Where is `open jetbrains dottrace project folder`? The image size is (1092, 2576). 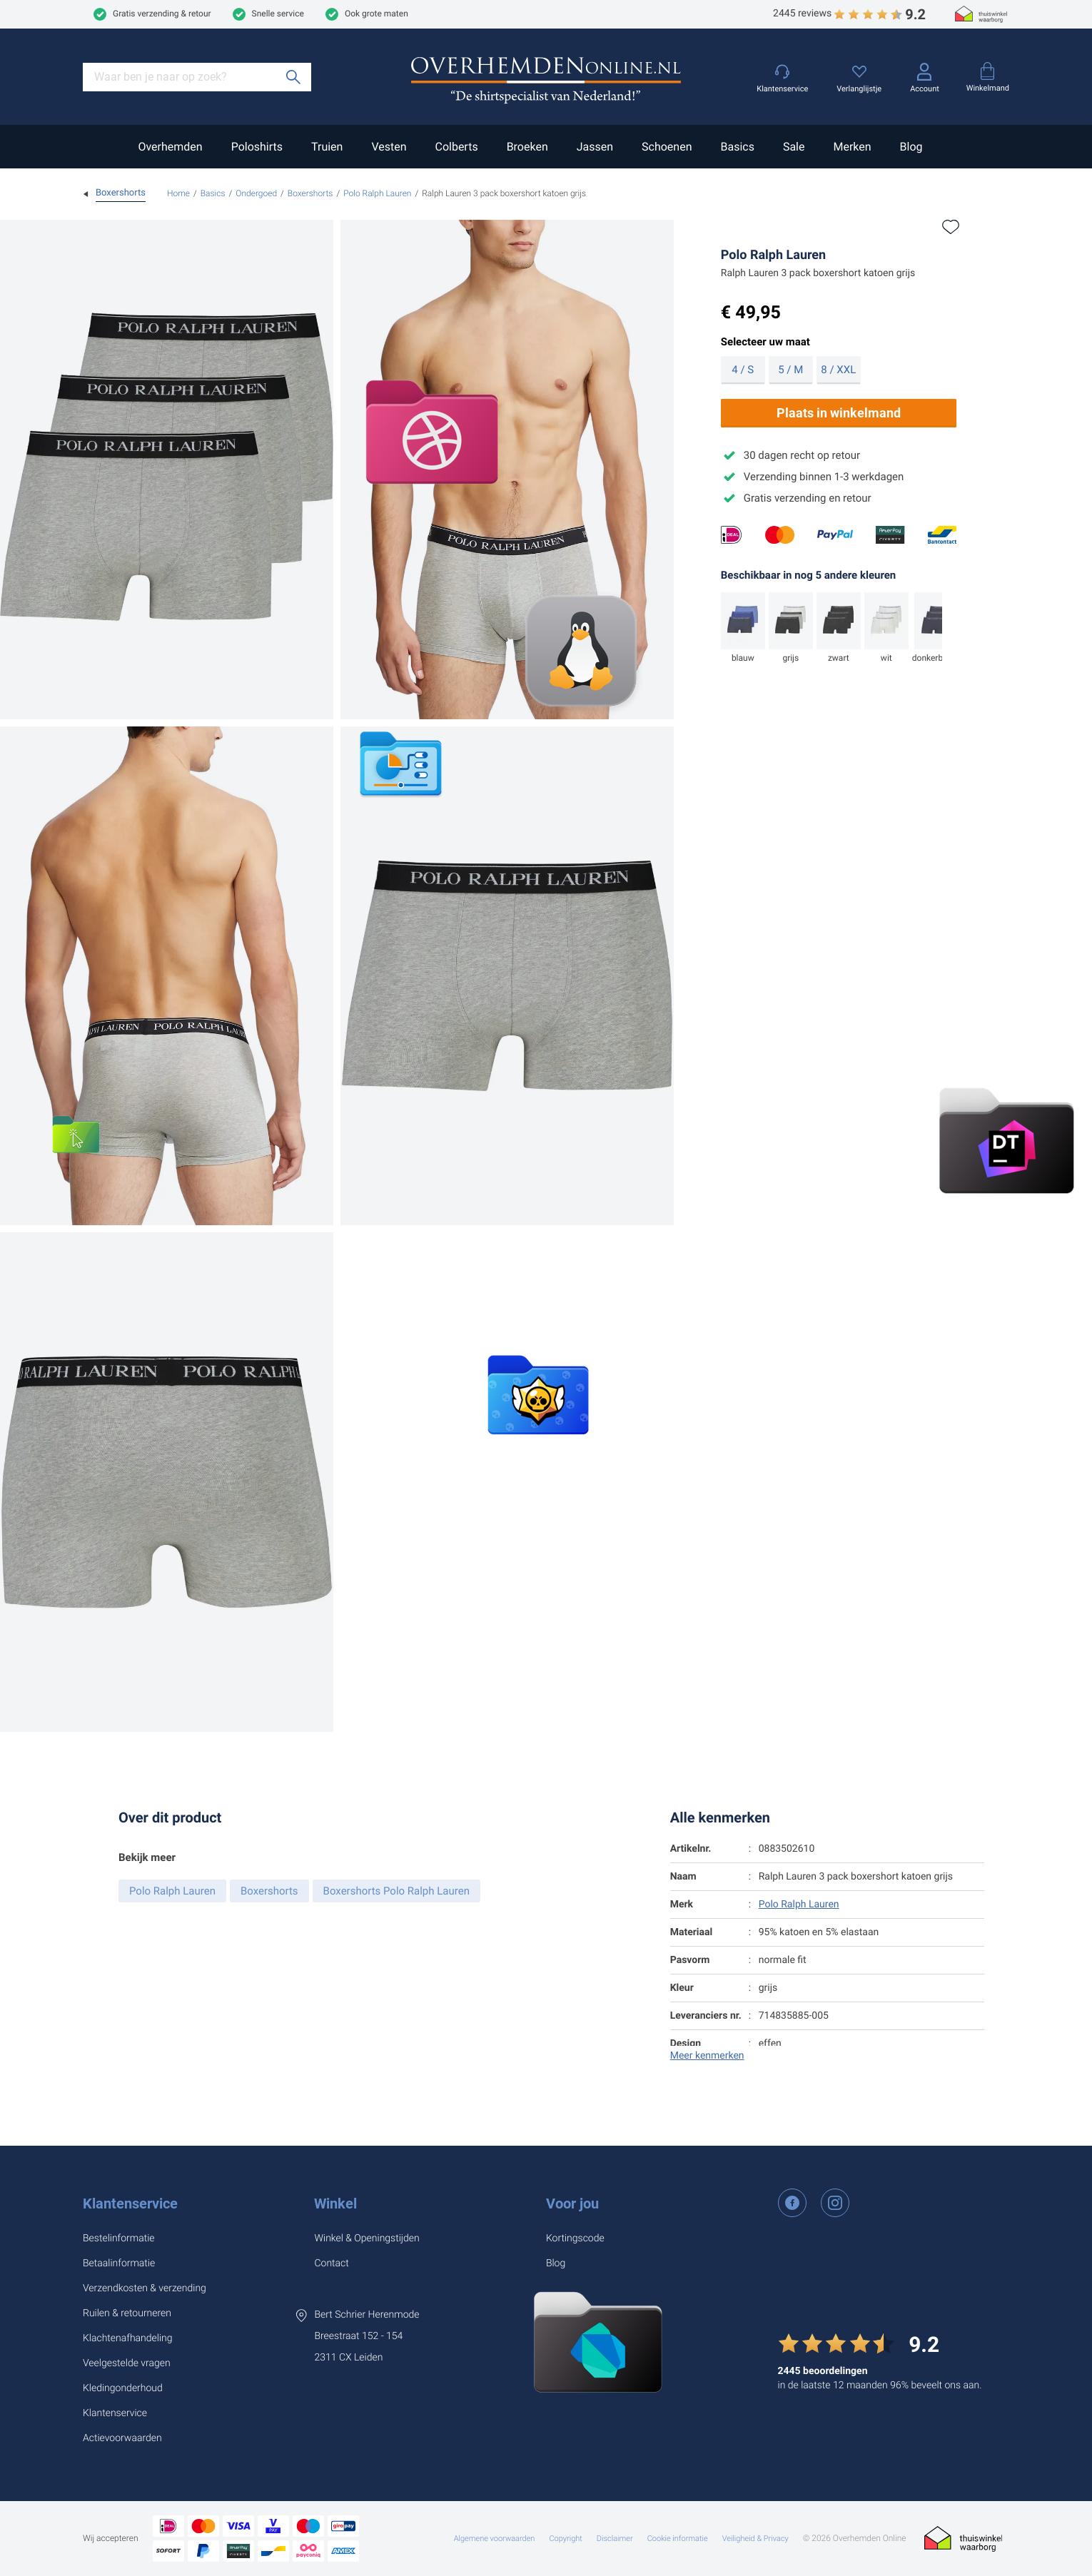
open jetbrains dottrace project folder is located at coordinates (1006, 1144).